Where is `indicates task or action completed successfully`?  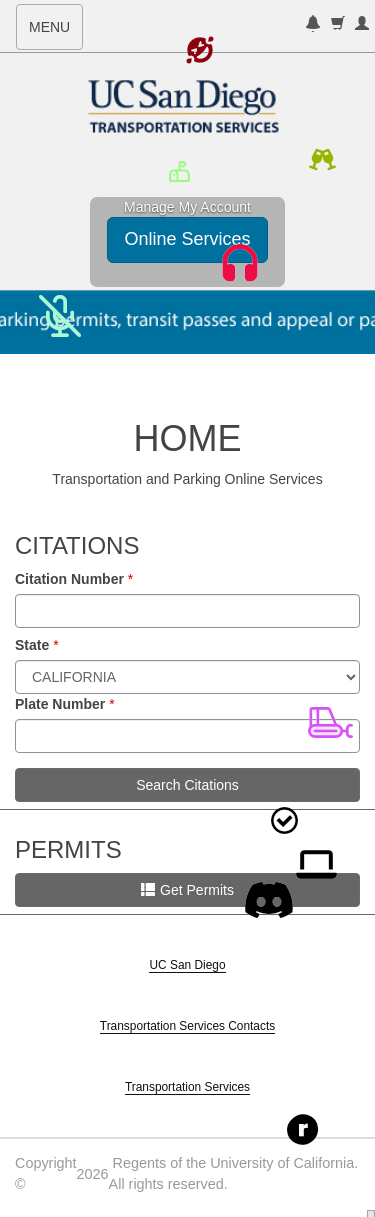
indicates task or action completed successfully is located at coordinates (284, 820).